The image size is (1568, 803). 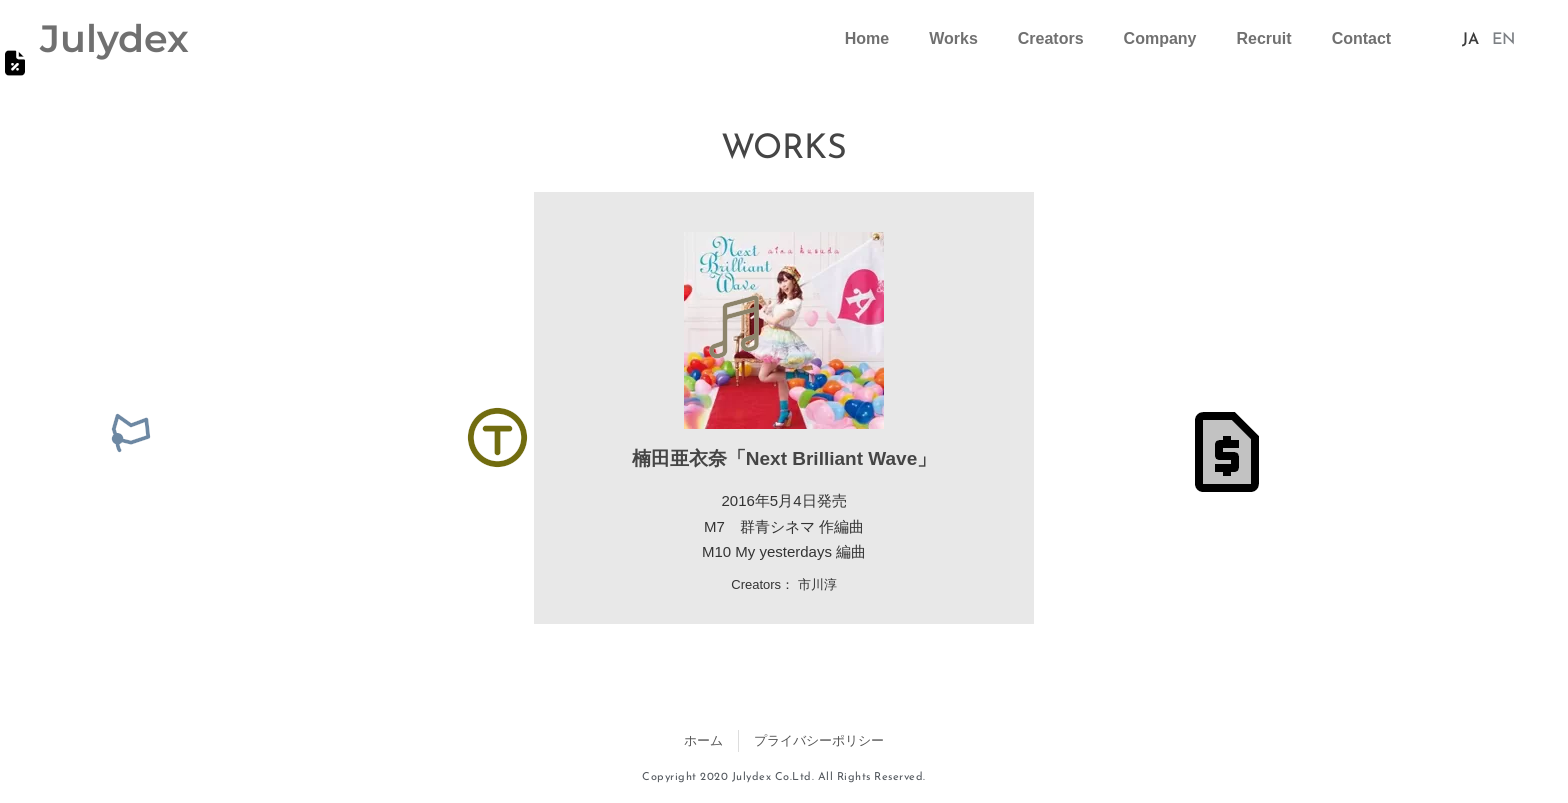 I want to click on open music library or player, so click(x=734, y=327).